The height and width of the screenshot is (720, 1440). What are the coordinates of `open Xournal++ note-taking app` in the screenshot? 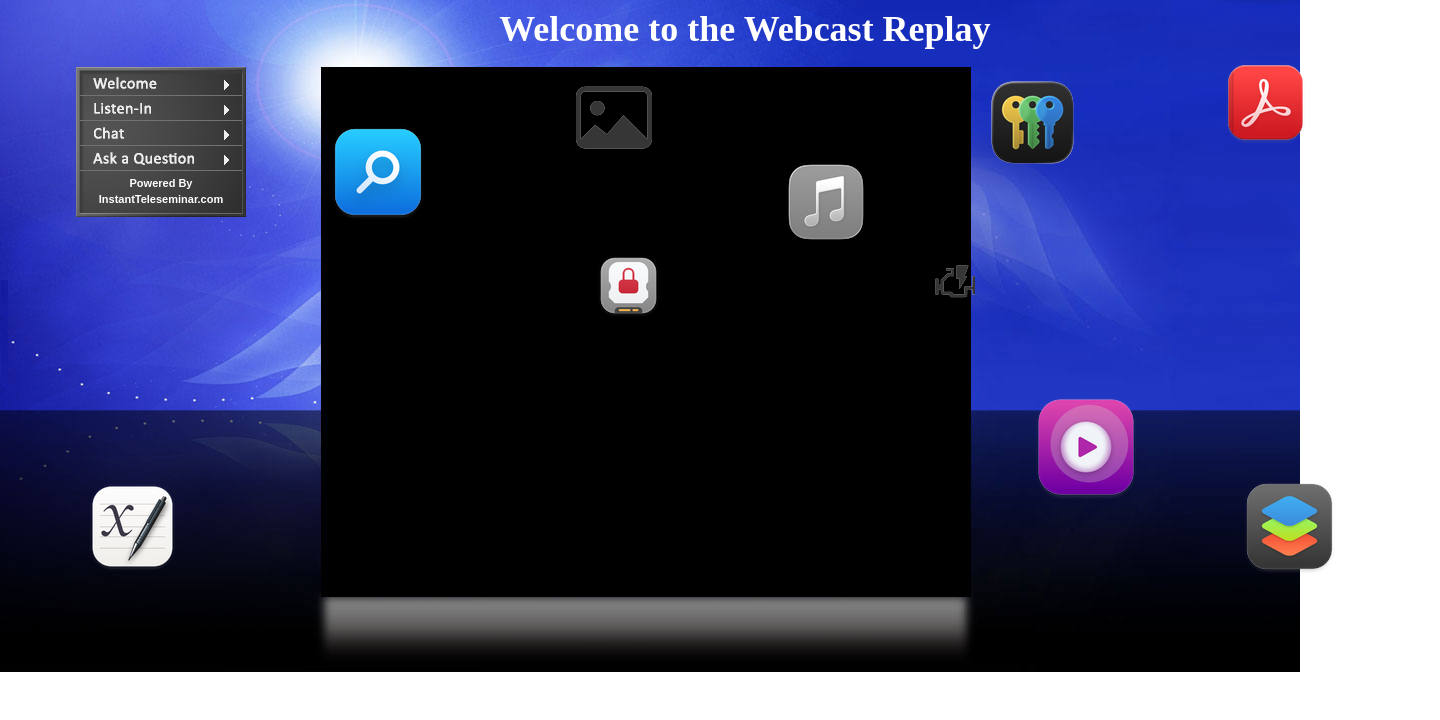 It's located at (132, 526).